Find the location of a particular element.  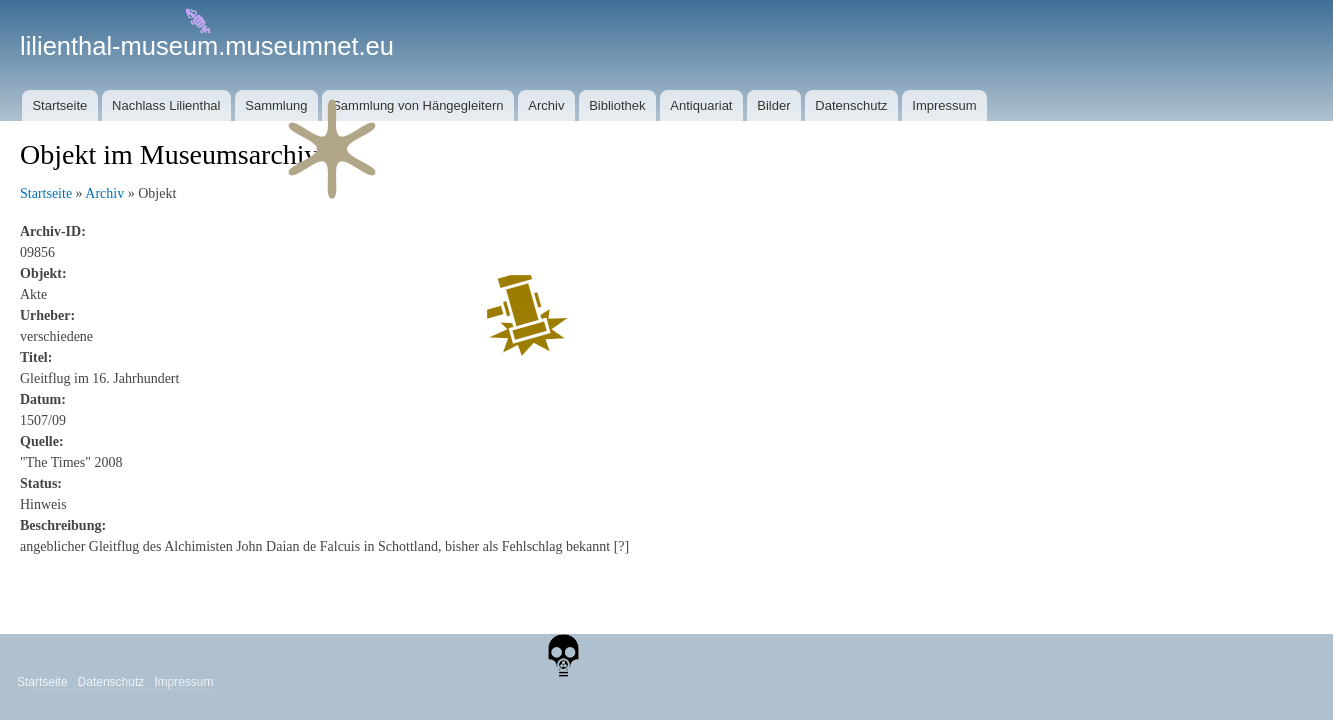

indicates cold or winter weather conditions is located at coordinates (332, 149).